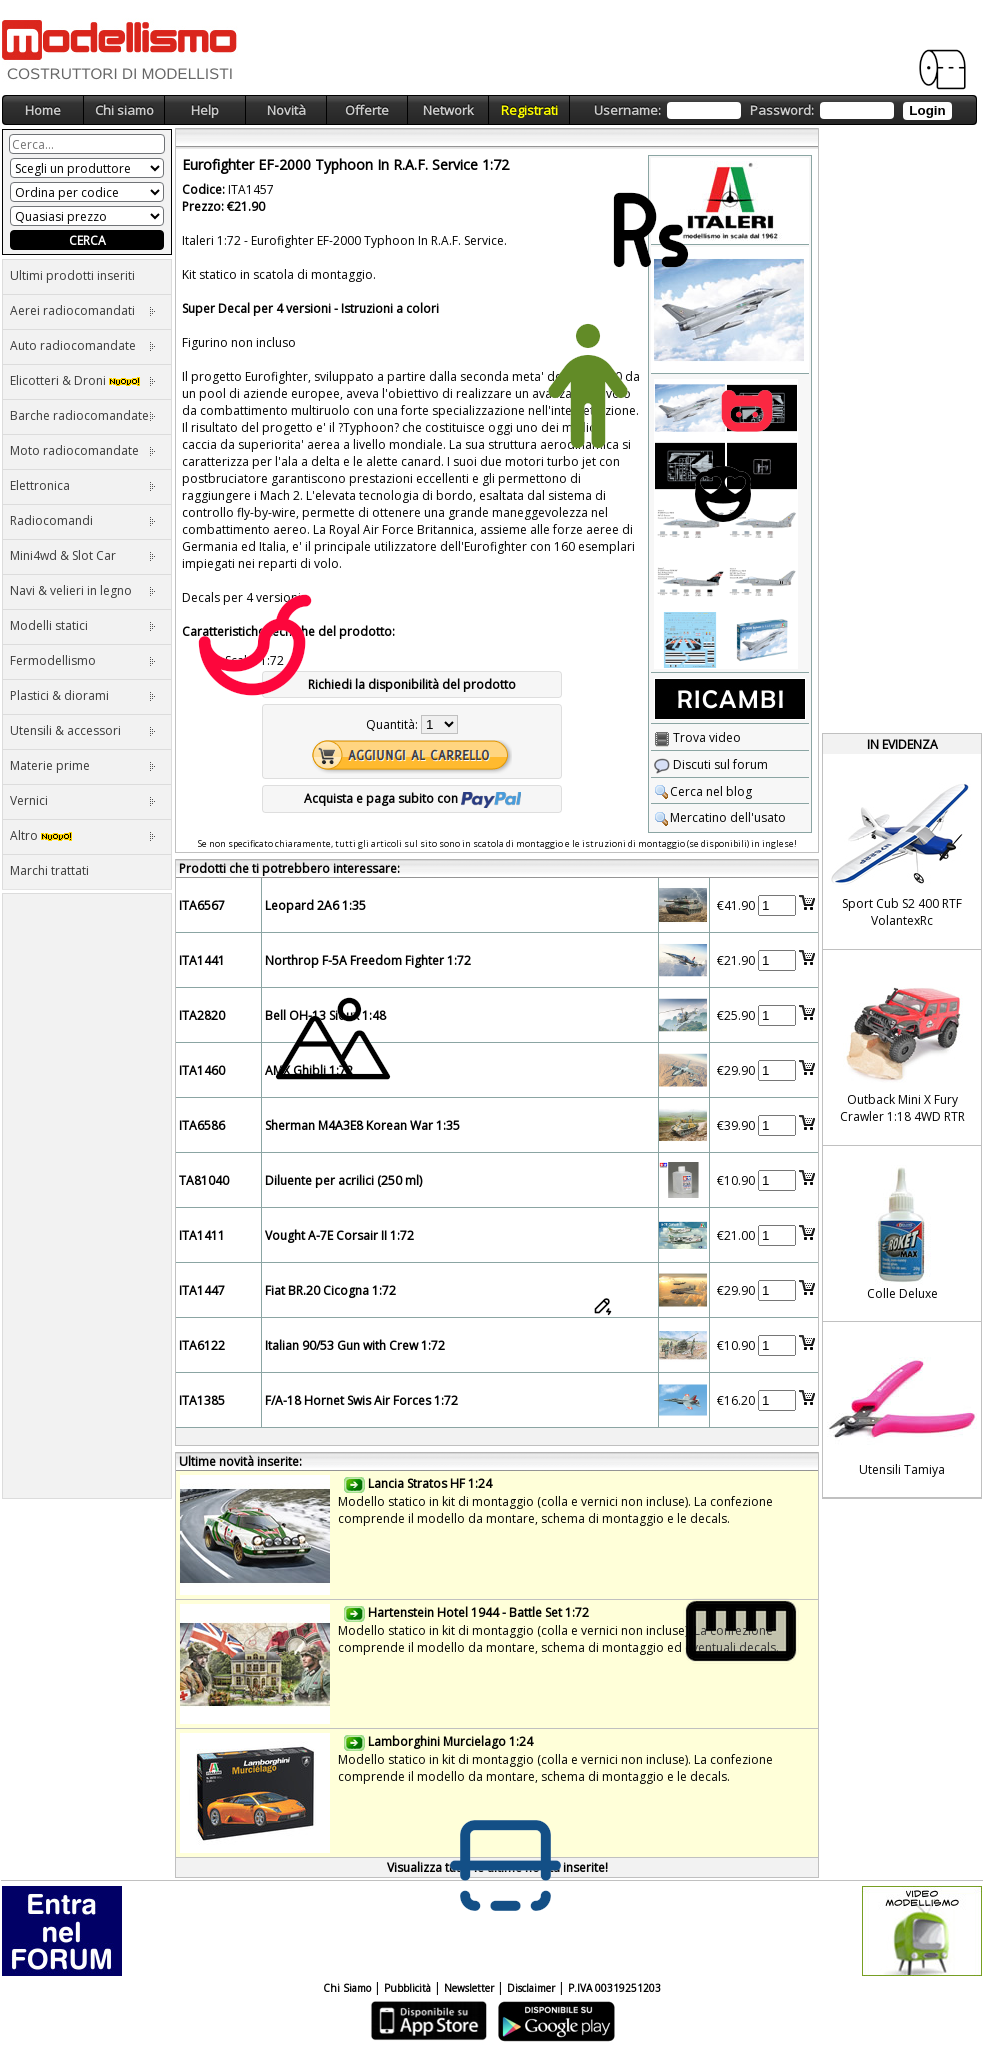 This screenshot has width=984, height=2052. Describe the element at coordinates (741, 1631) in the screenshot. I see `access ruler or measurement tool` at that location.